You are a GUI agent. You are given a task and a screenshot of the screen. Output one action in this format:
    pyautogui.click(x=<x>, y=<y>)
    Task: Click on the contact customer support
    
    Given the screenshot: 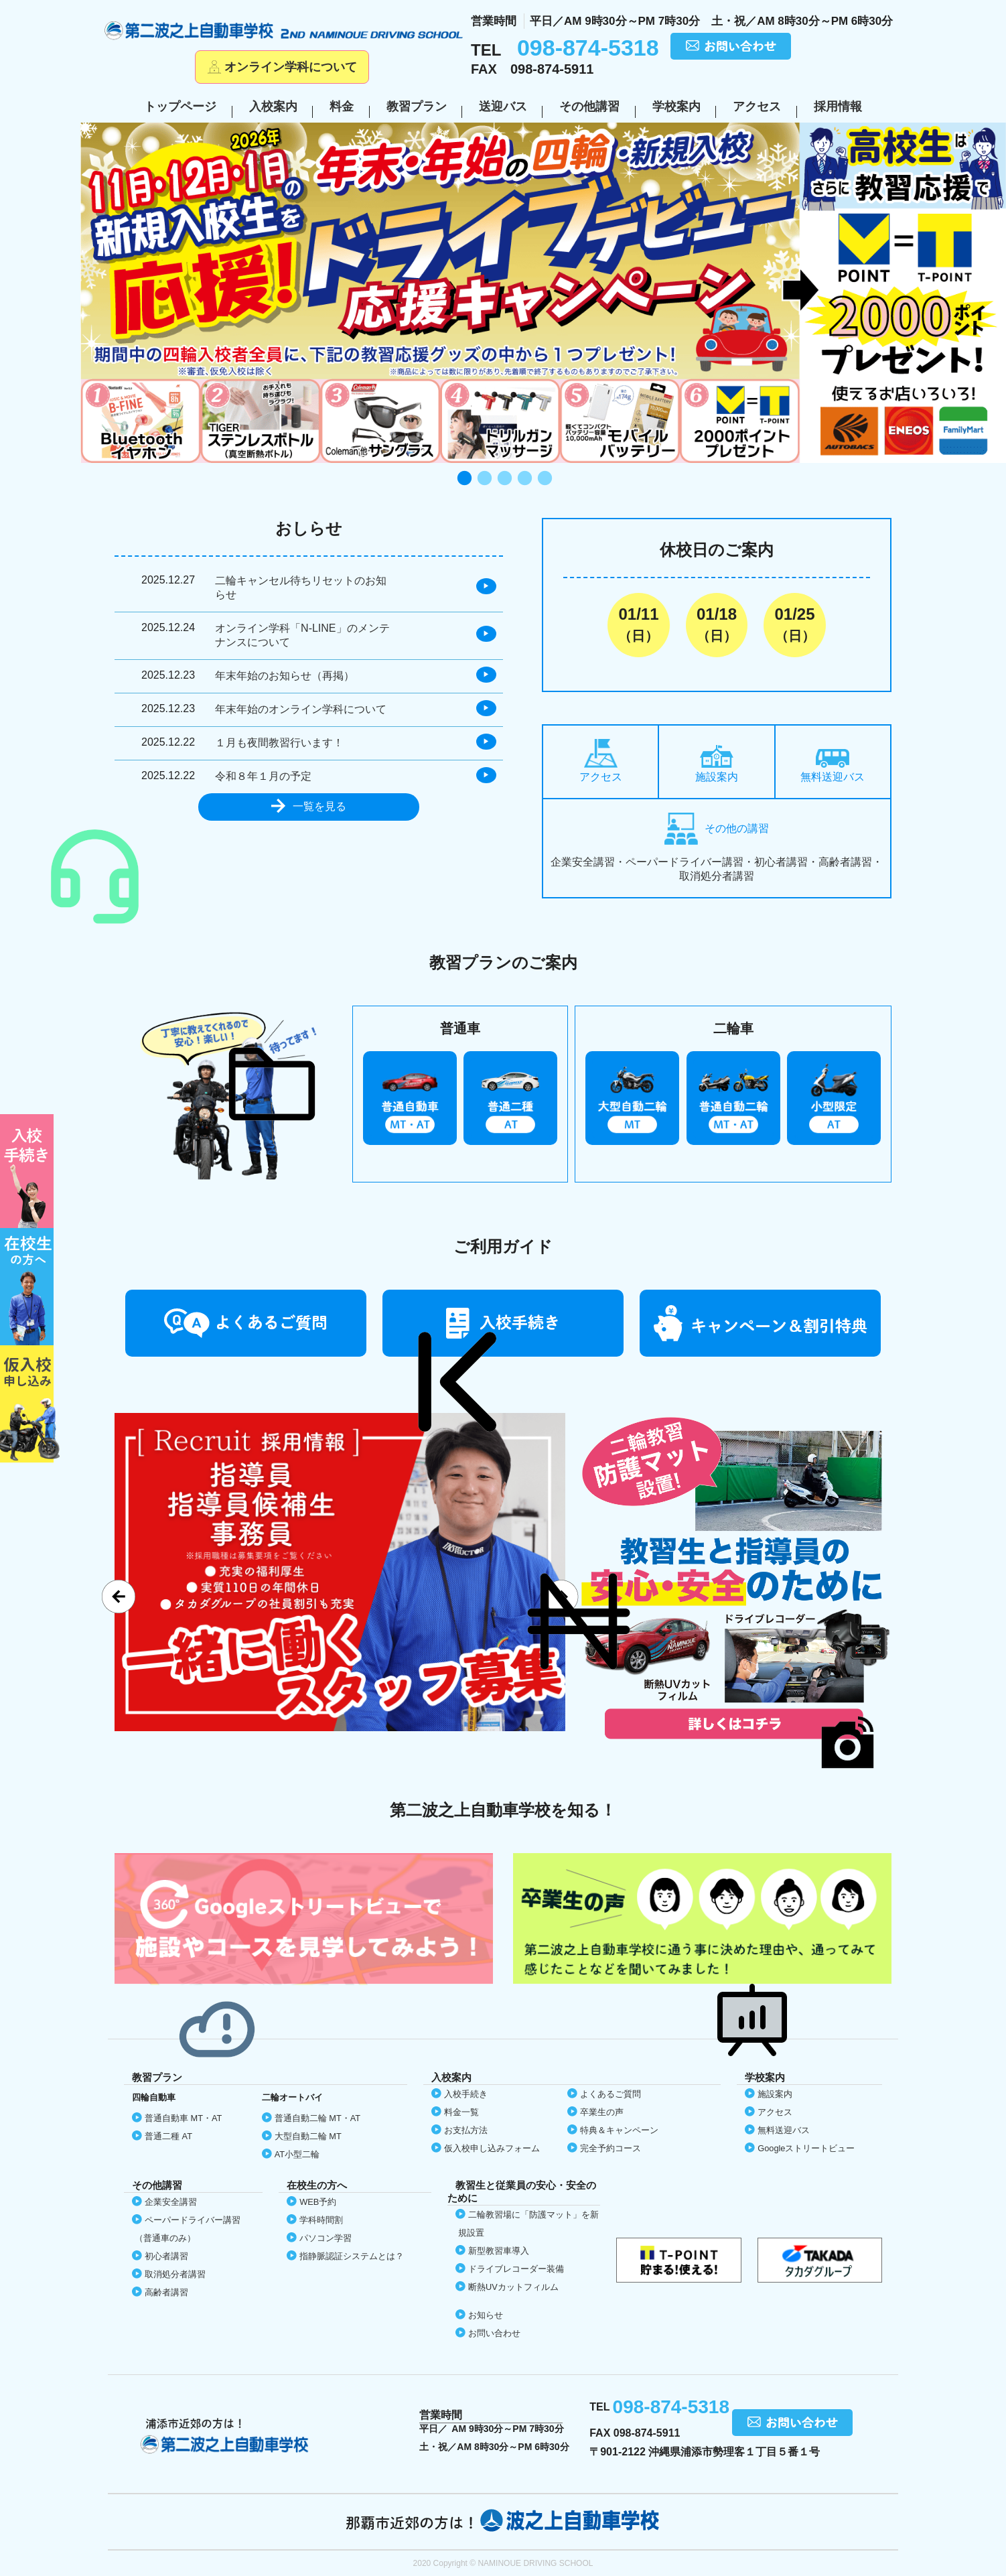 What is the action you would take?
    pyautogui.click(x=94, y=873)
    